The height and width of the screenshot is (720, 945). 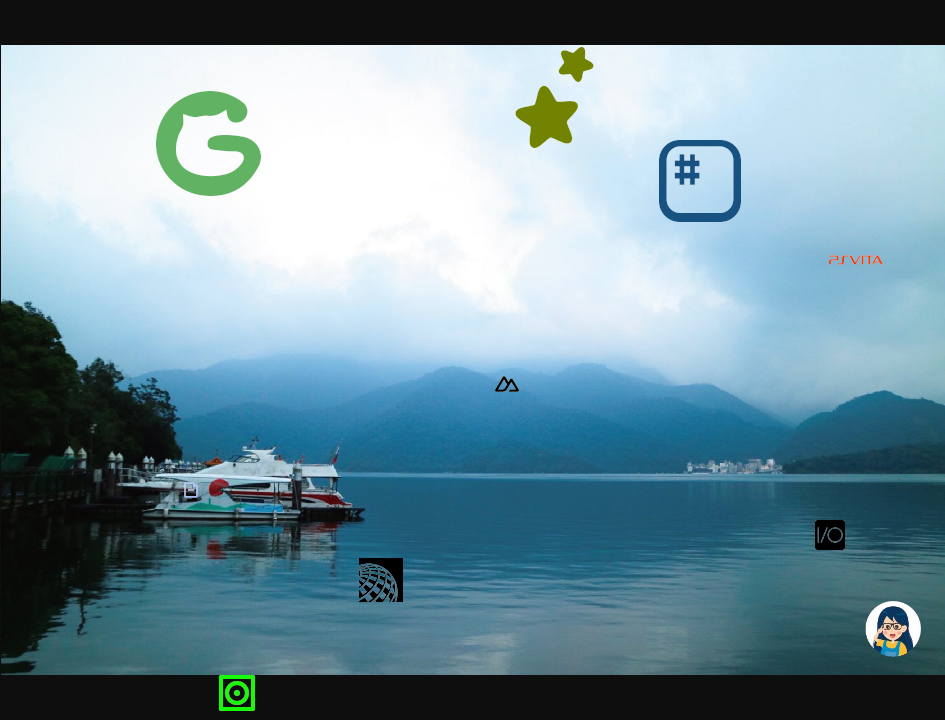 I want to click on united airlines app or website, so click(x=381, y=580).